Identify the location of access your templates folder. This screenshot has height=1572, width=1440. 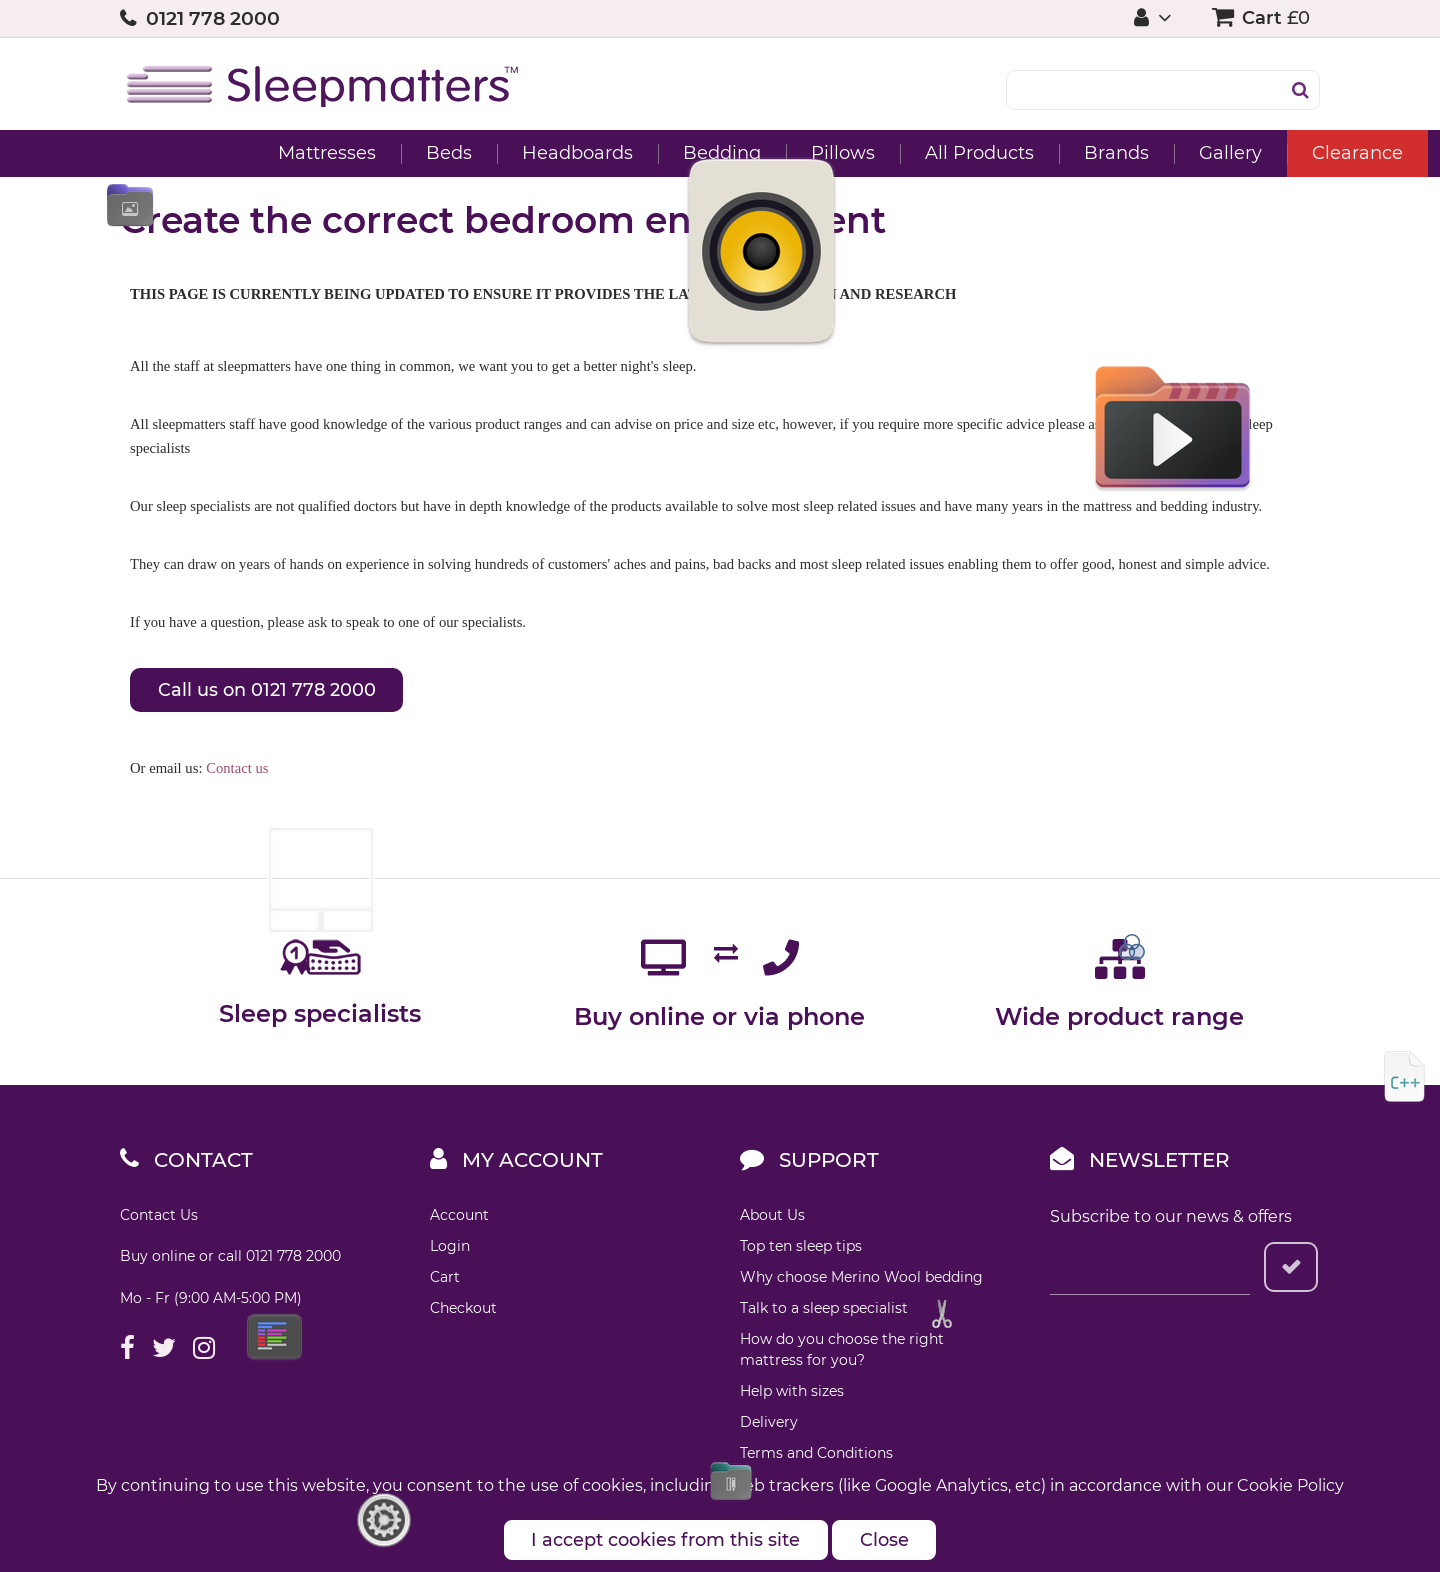
(731, 1481).